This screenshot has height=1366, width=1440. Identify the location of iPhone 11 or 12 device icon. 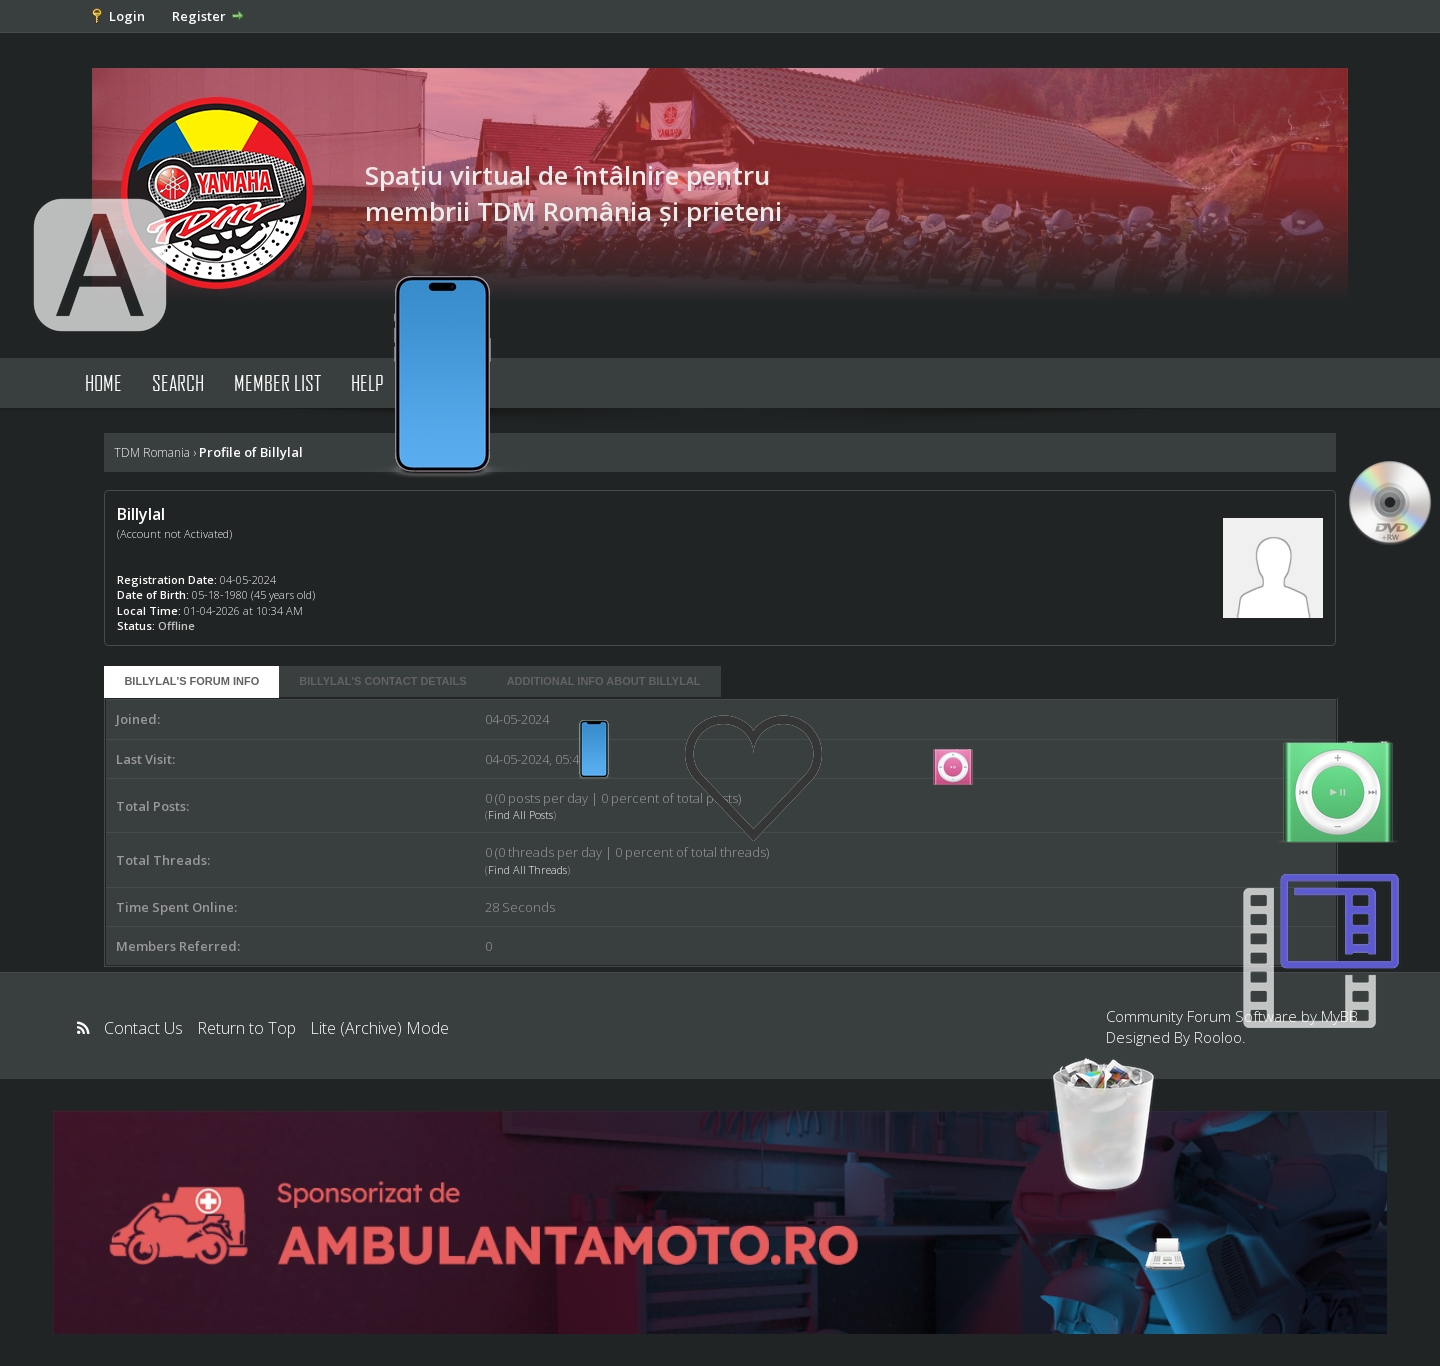
(594, 750).